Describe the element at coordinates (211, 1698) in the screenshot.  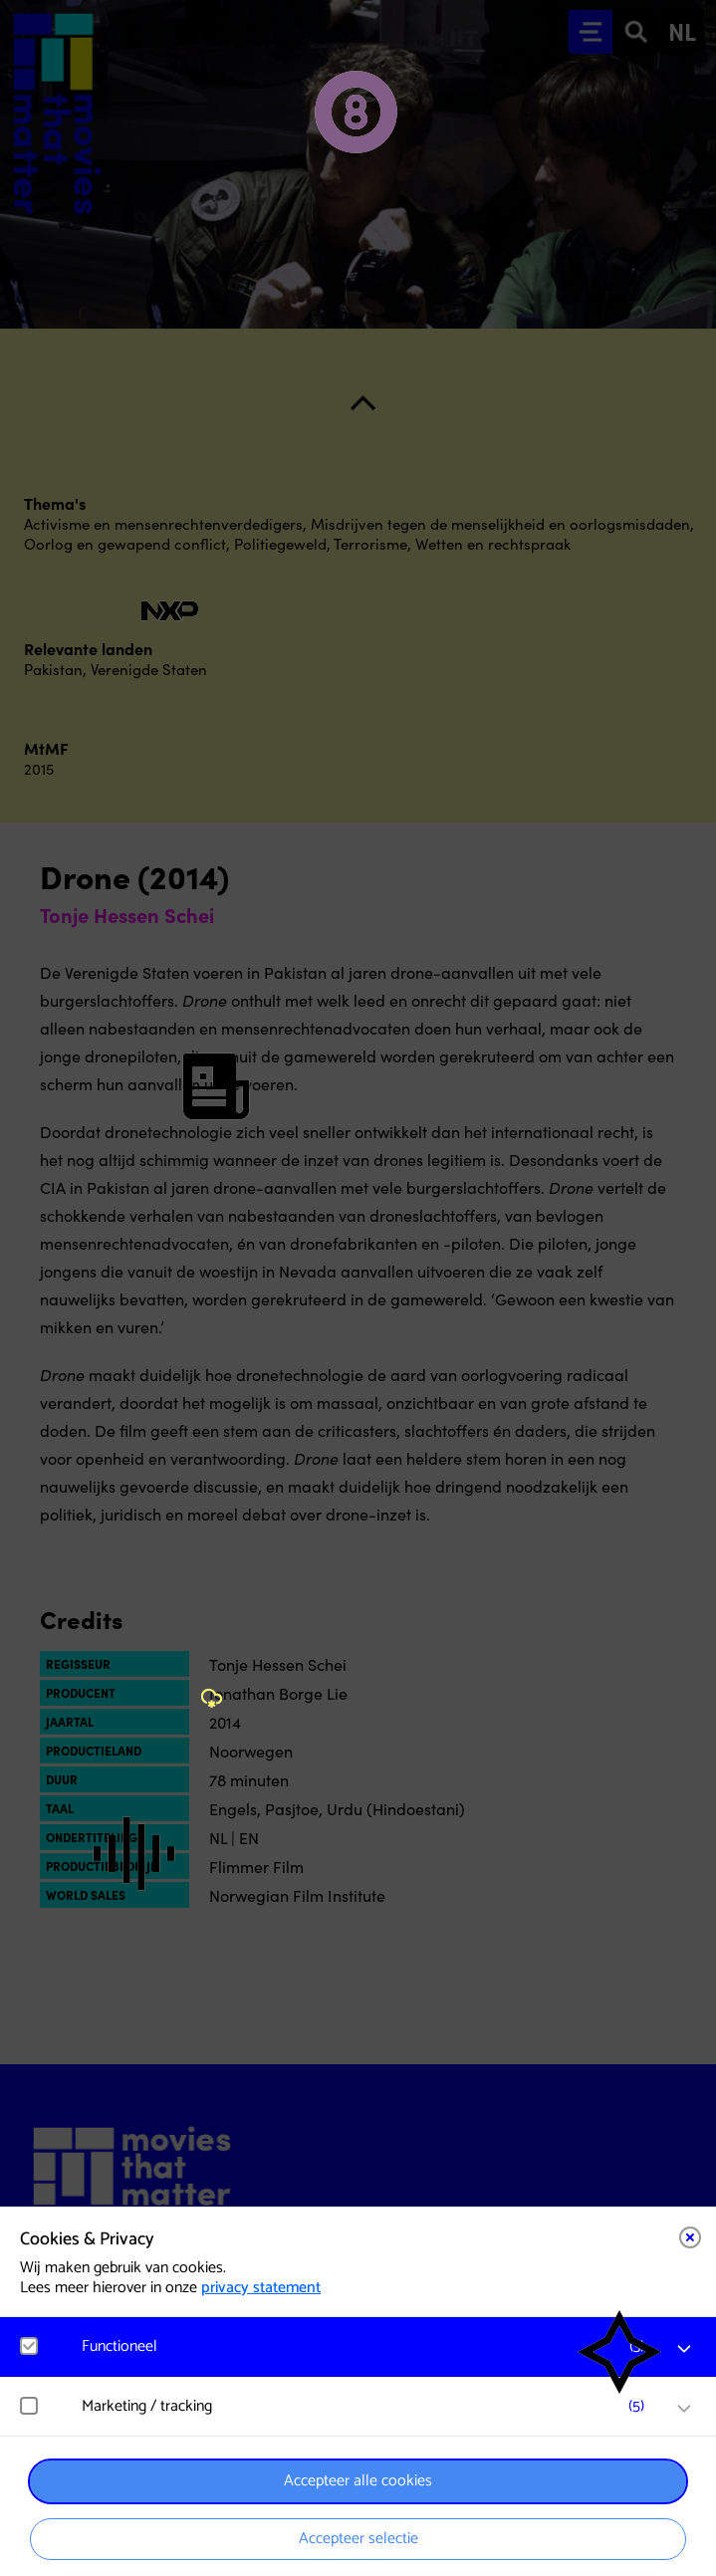
I see `indicates snowy weather conditions` at that location.